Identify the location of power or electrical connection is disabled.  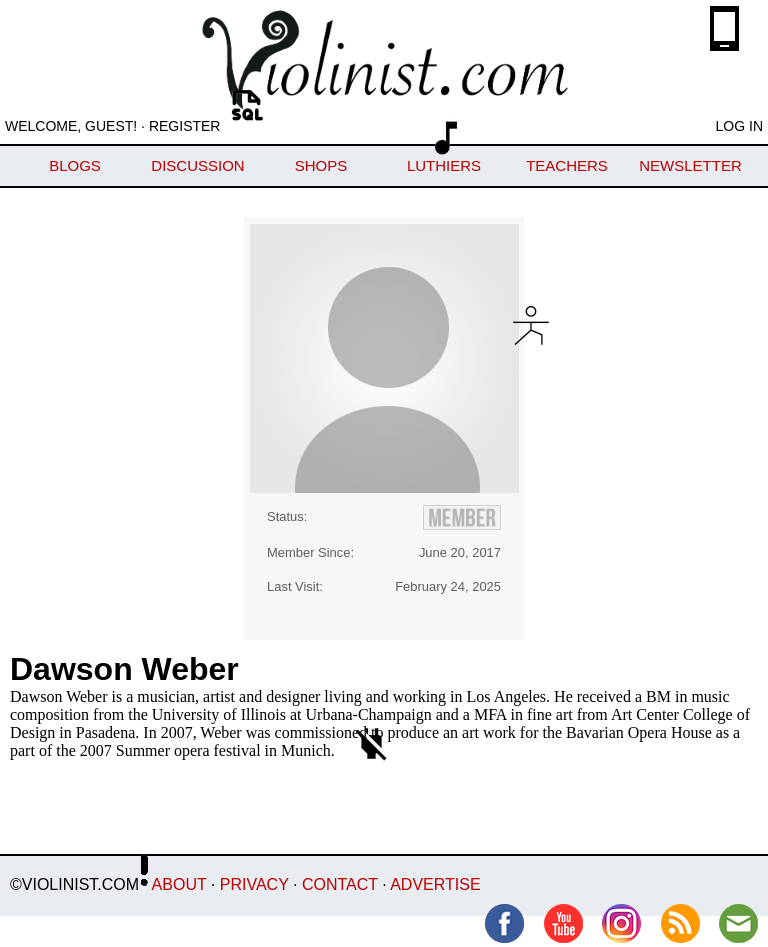
(371, 743).